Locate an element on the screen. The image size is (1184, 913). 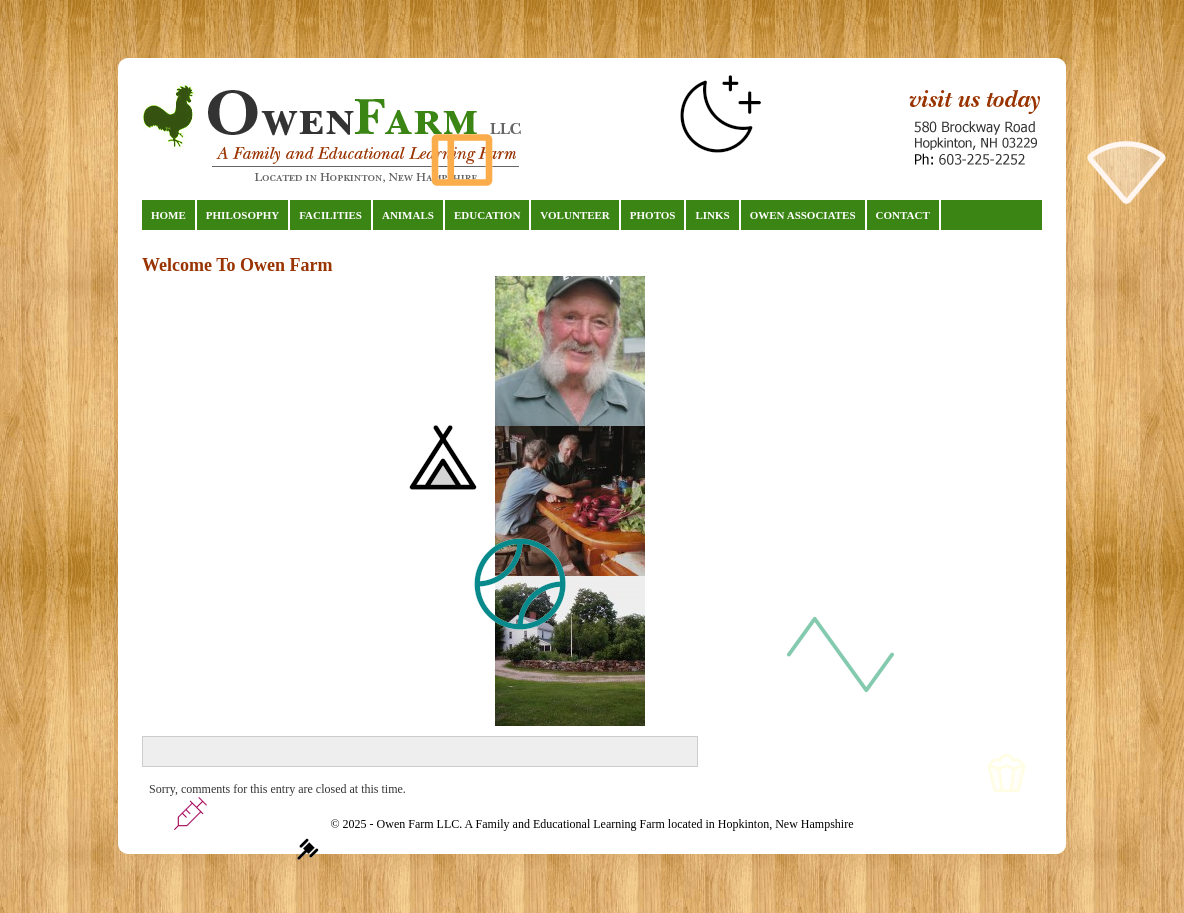
access legal or terms of service settings is located at coordinates (307, 850).